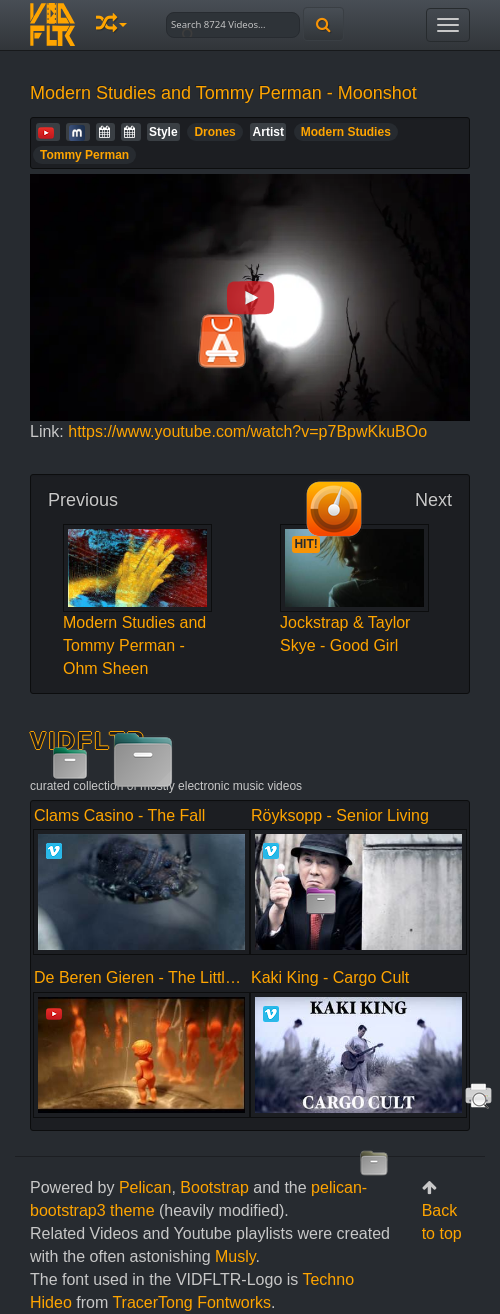  I want to click on preview document before printing, so click(478, 1095).